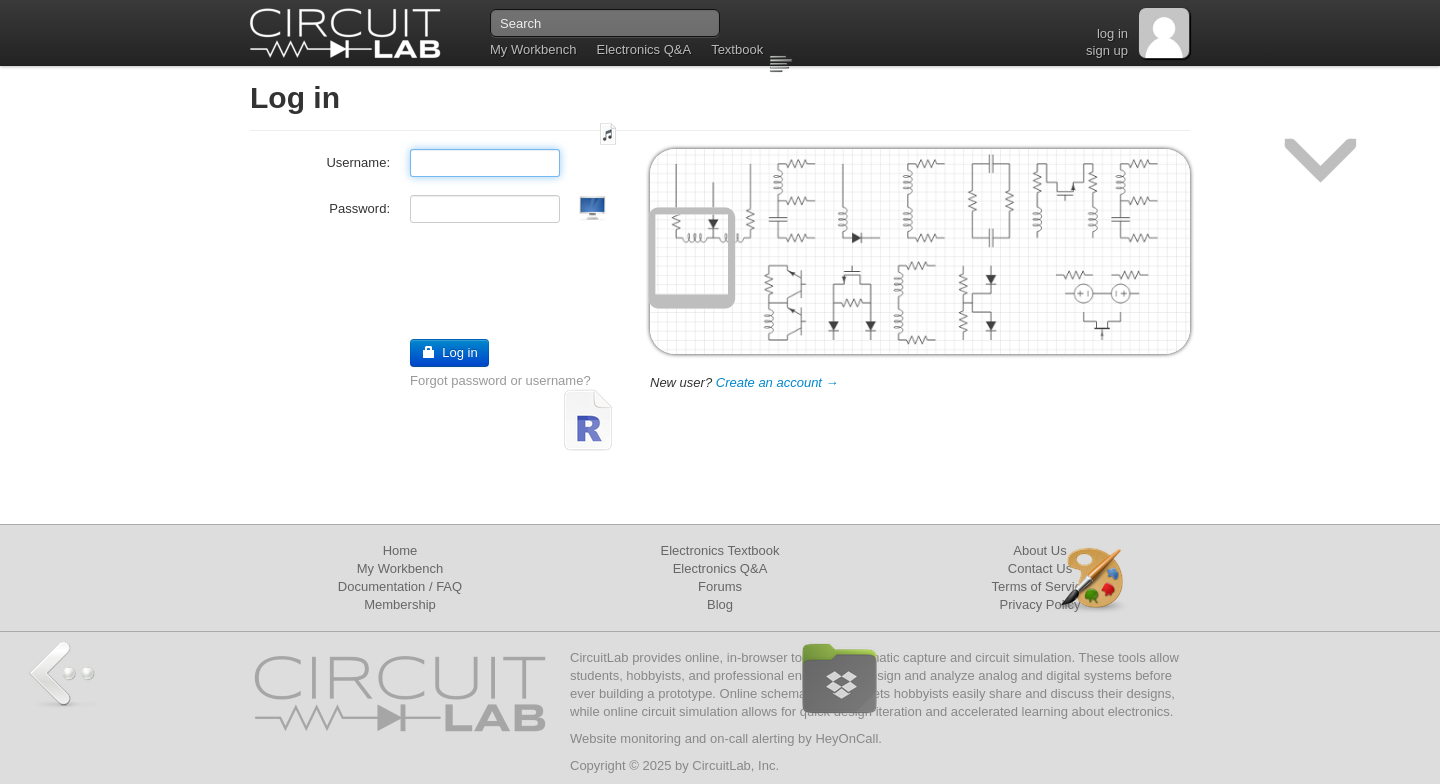 This screenshot has width=1440, height=784. I want to click on open graphics or drawing applications, so click(1091, 580).